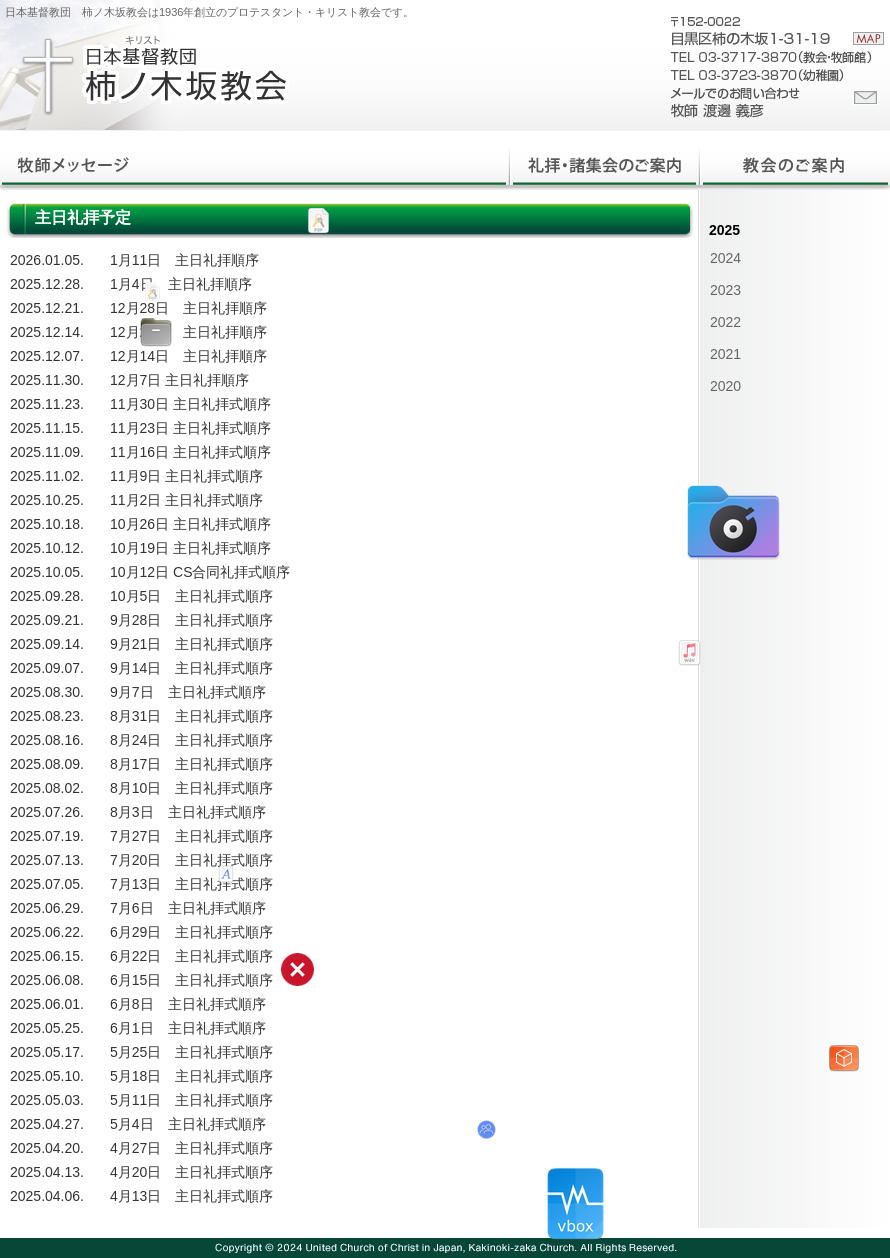 This screenshot has width=890, height=1258. Describe the element at coordinates (297, 969) in the screenshot. I see `cancel the current action or operation` at that location.